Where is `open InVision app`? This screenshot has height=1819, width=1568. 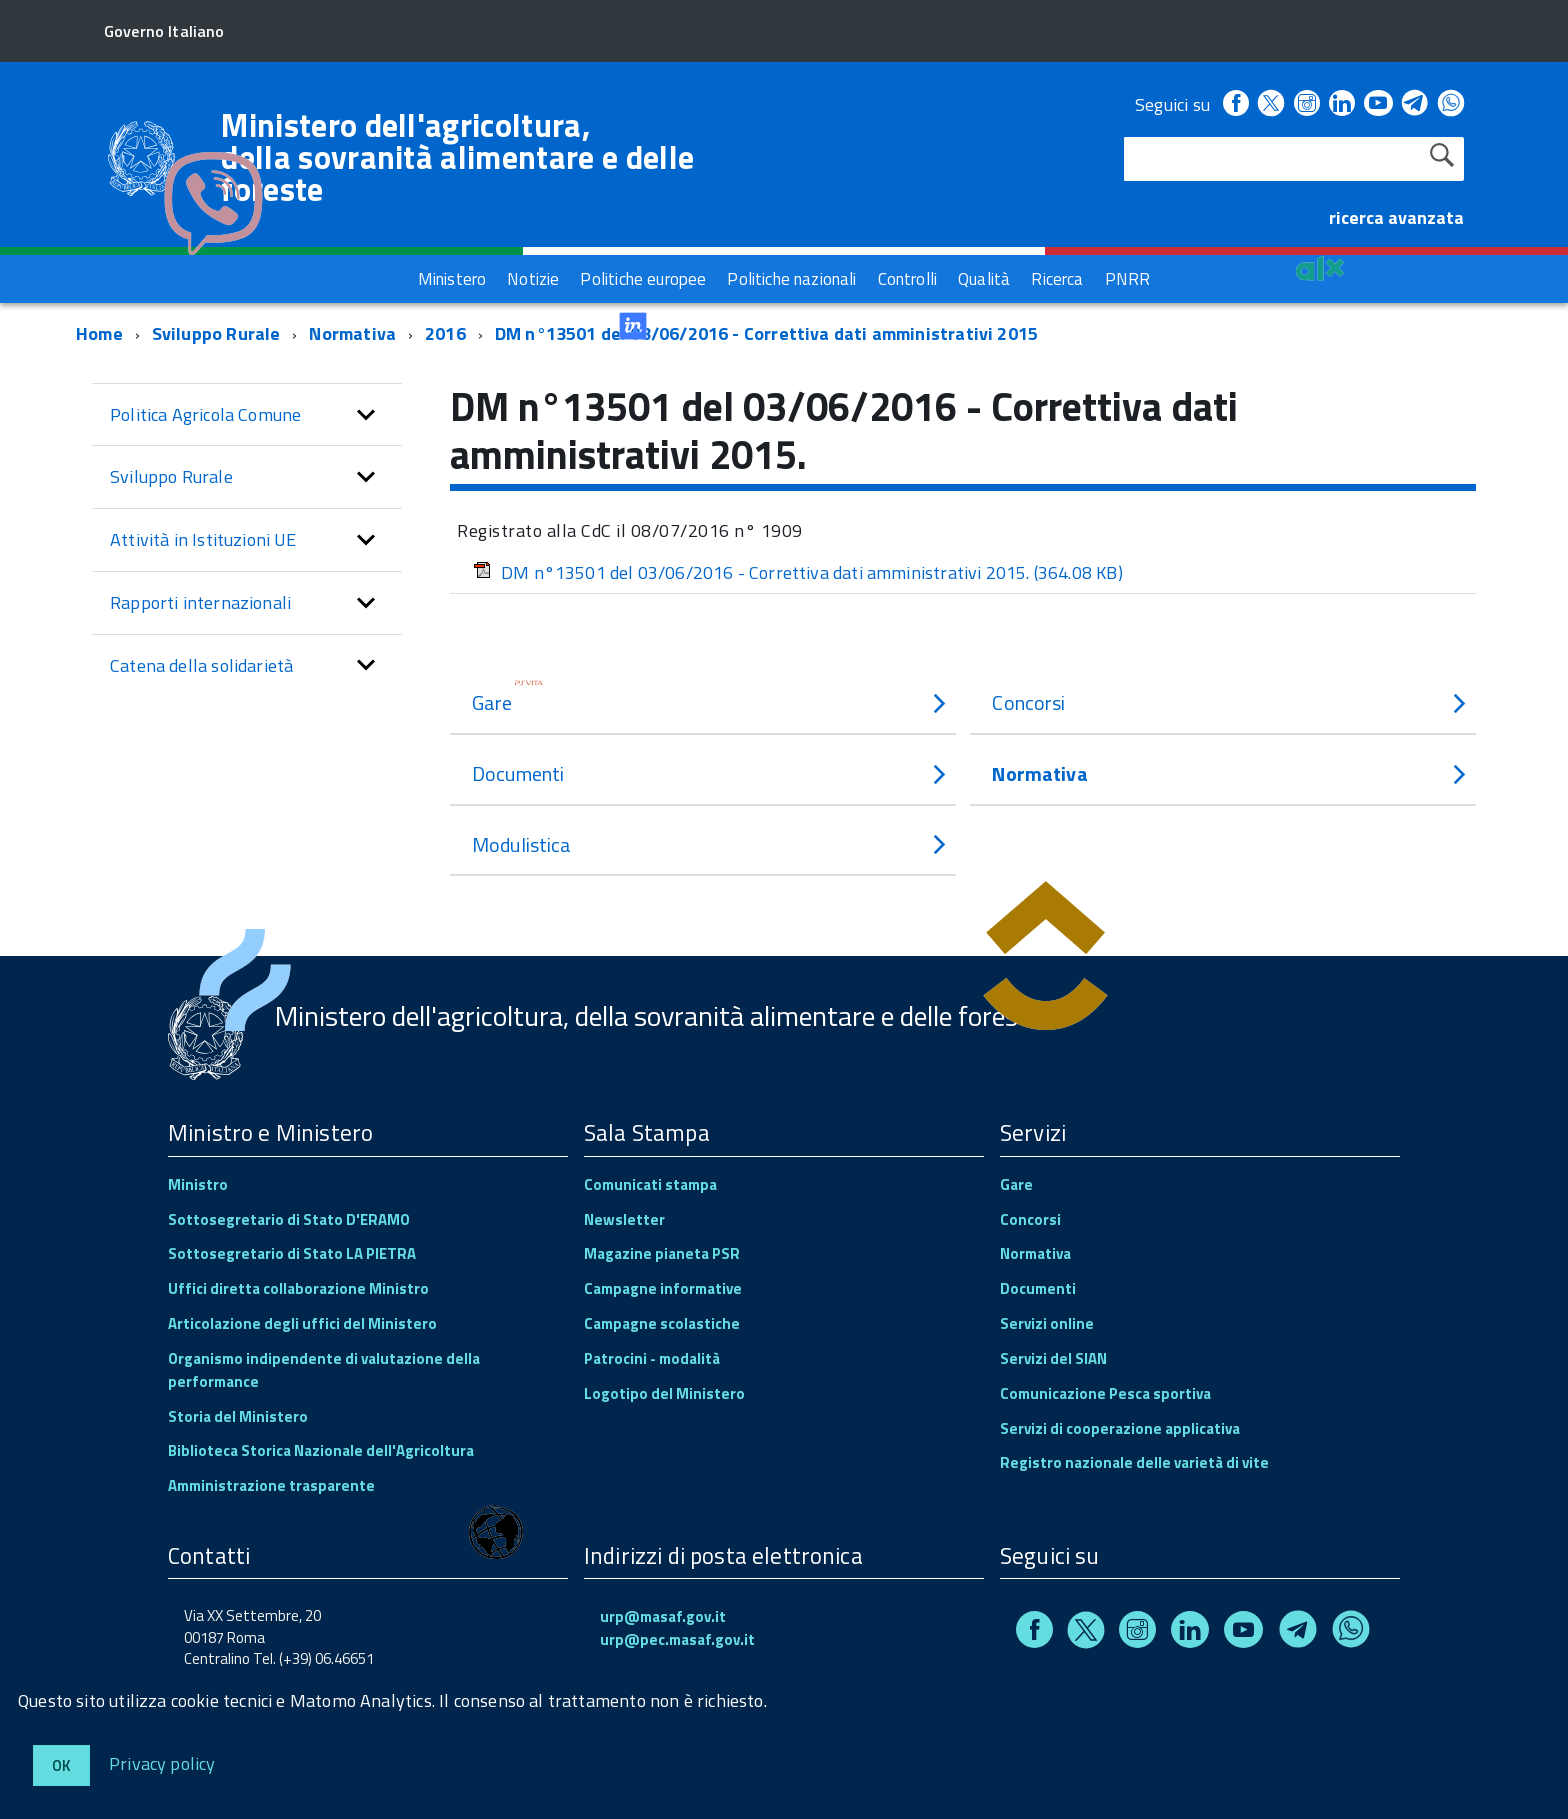 open InVision app is located at coordinates (633, 326).